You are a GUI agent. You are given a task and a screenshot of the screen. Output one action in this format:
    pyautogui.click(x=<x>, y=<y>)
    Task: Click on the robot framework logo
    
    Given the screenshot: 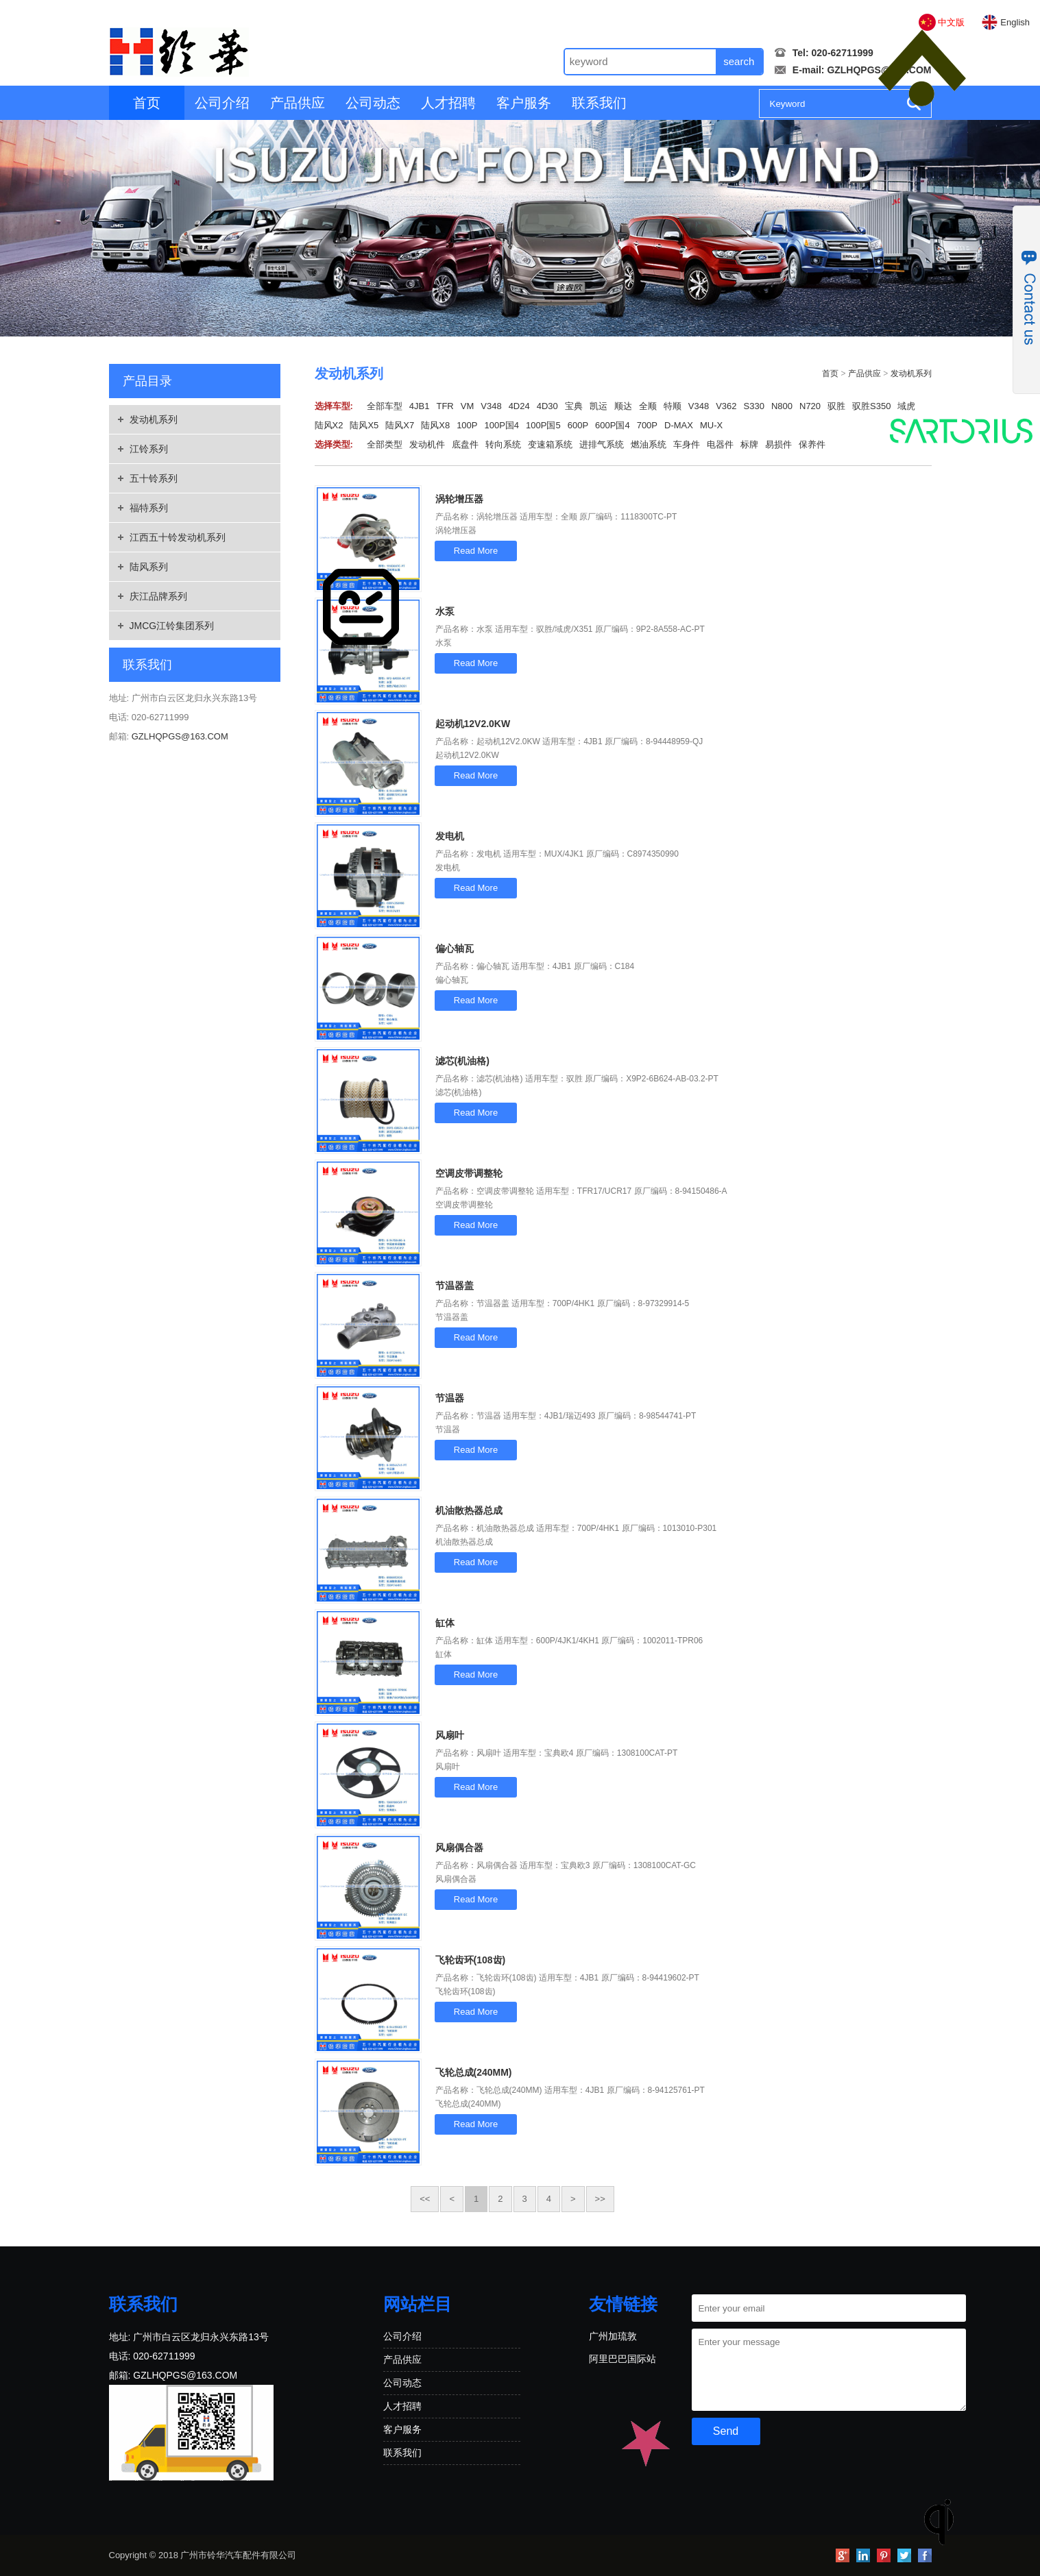 What is the action you would take?
    pyautogui.click(x=361, y=606)
    